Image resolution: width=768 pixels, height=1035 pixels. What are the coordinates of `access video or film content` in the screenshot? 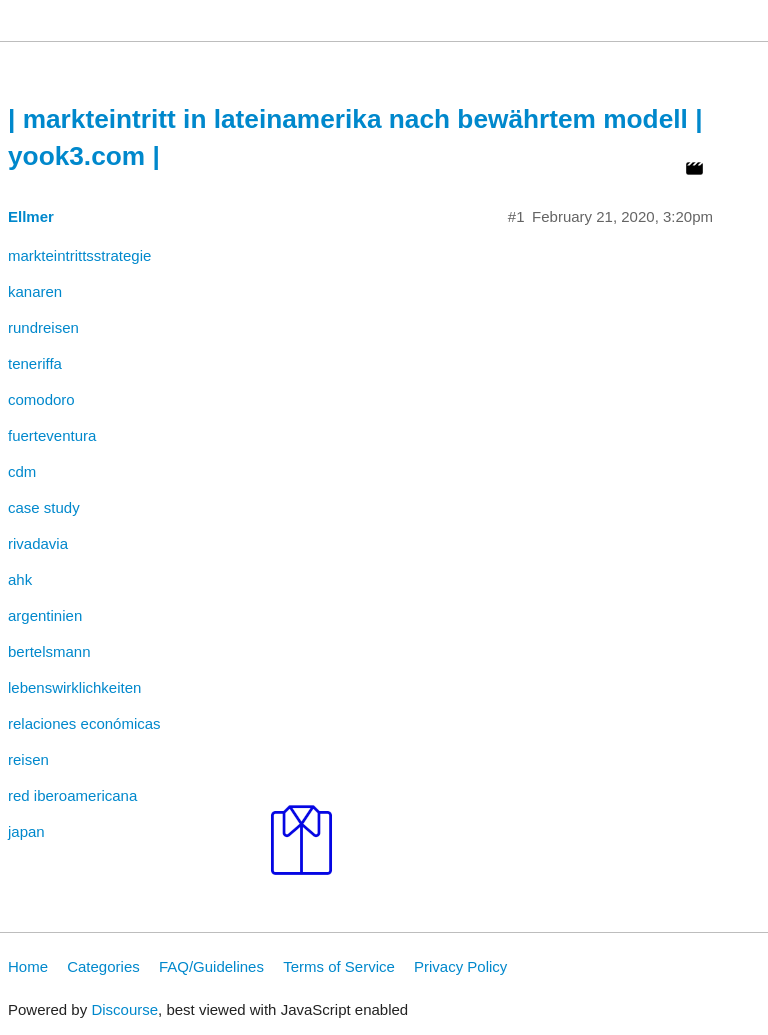 It's located at (694, 168).